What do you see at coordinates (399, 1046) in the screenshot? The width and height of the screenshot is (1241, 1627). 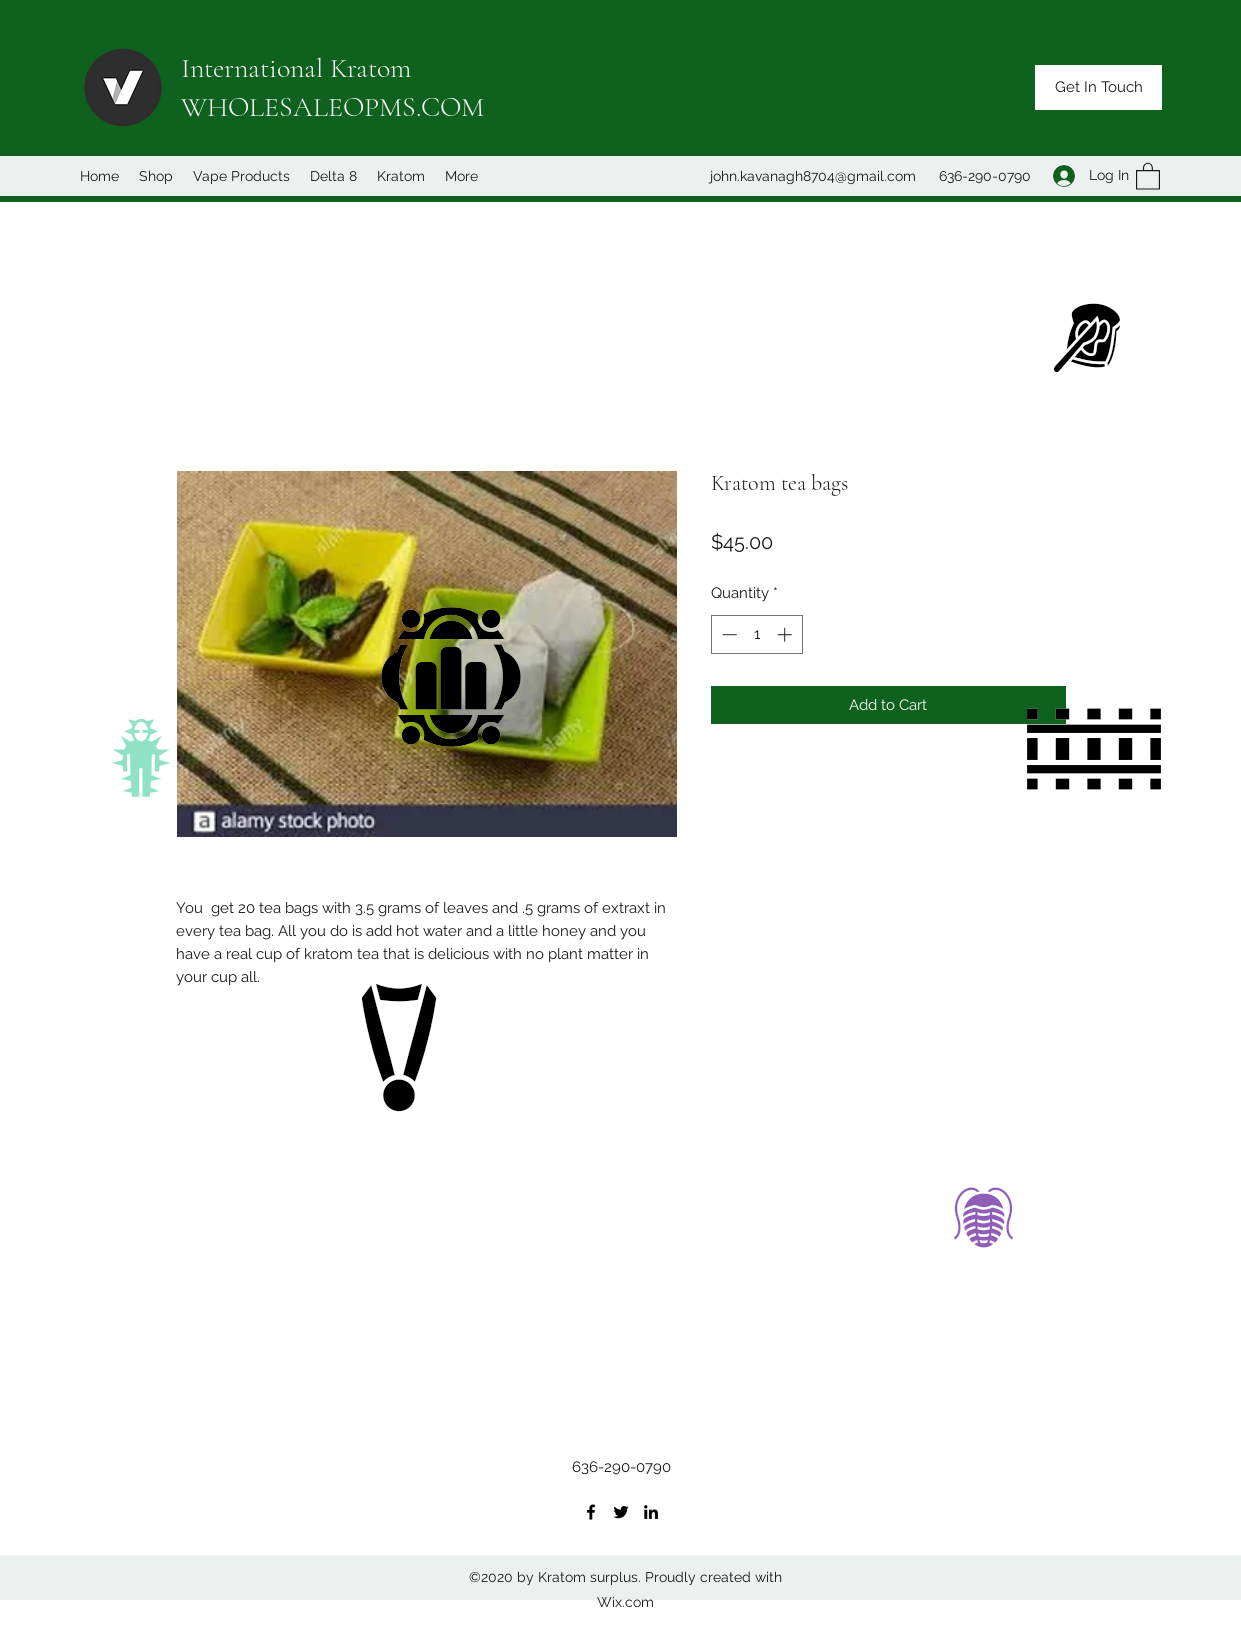 I see `view achievements or awards` at bounding box center [399, 1046].